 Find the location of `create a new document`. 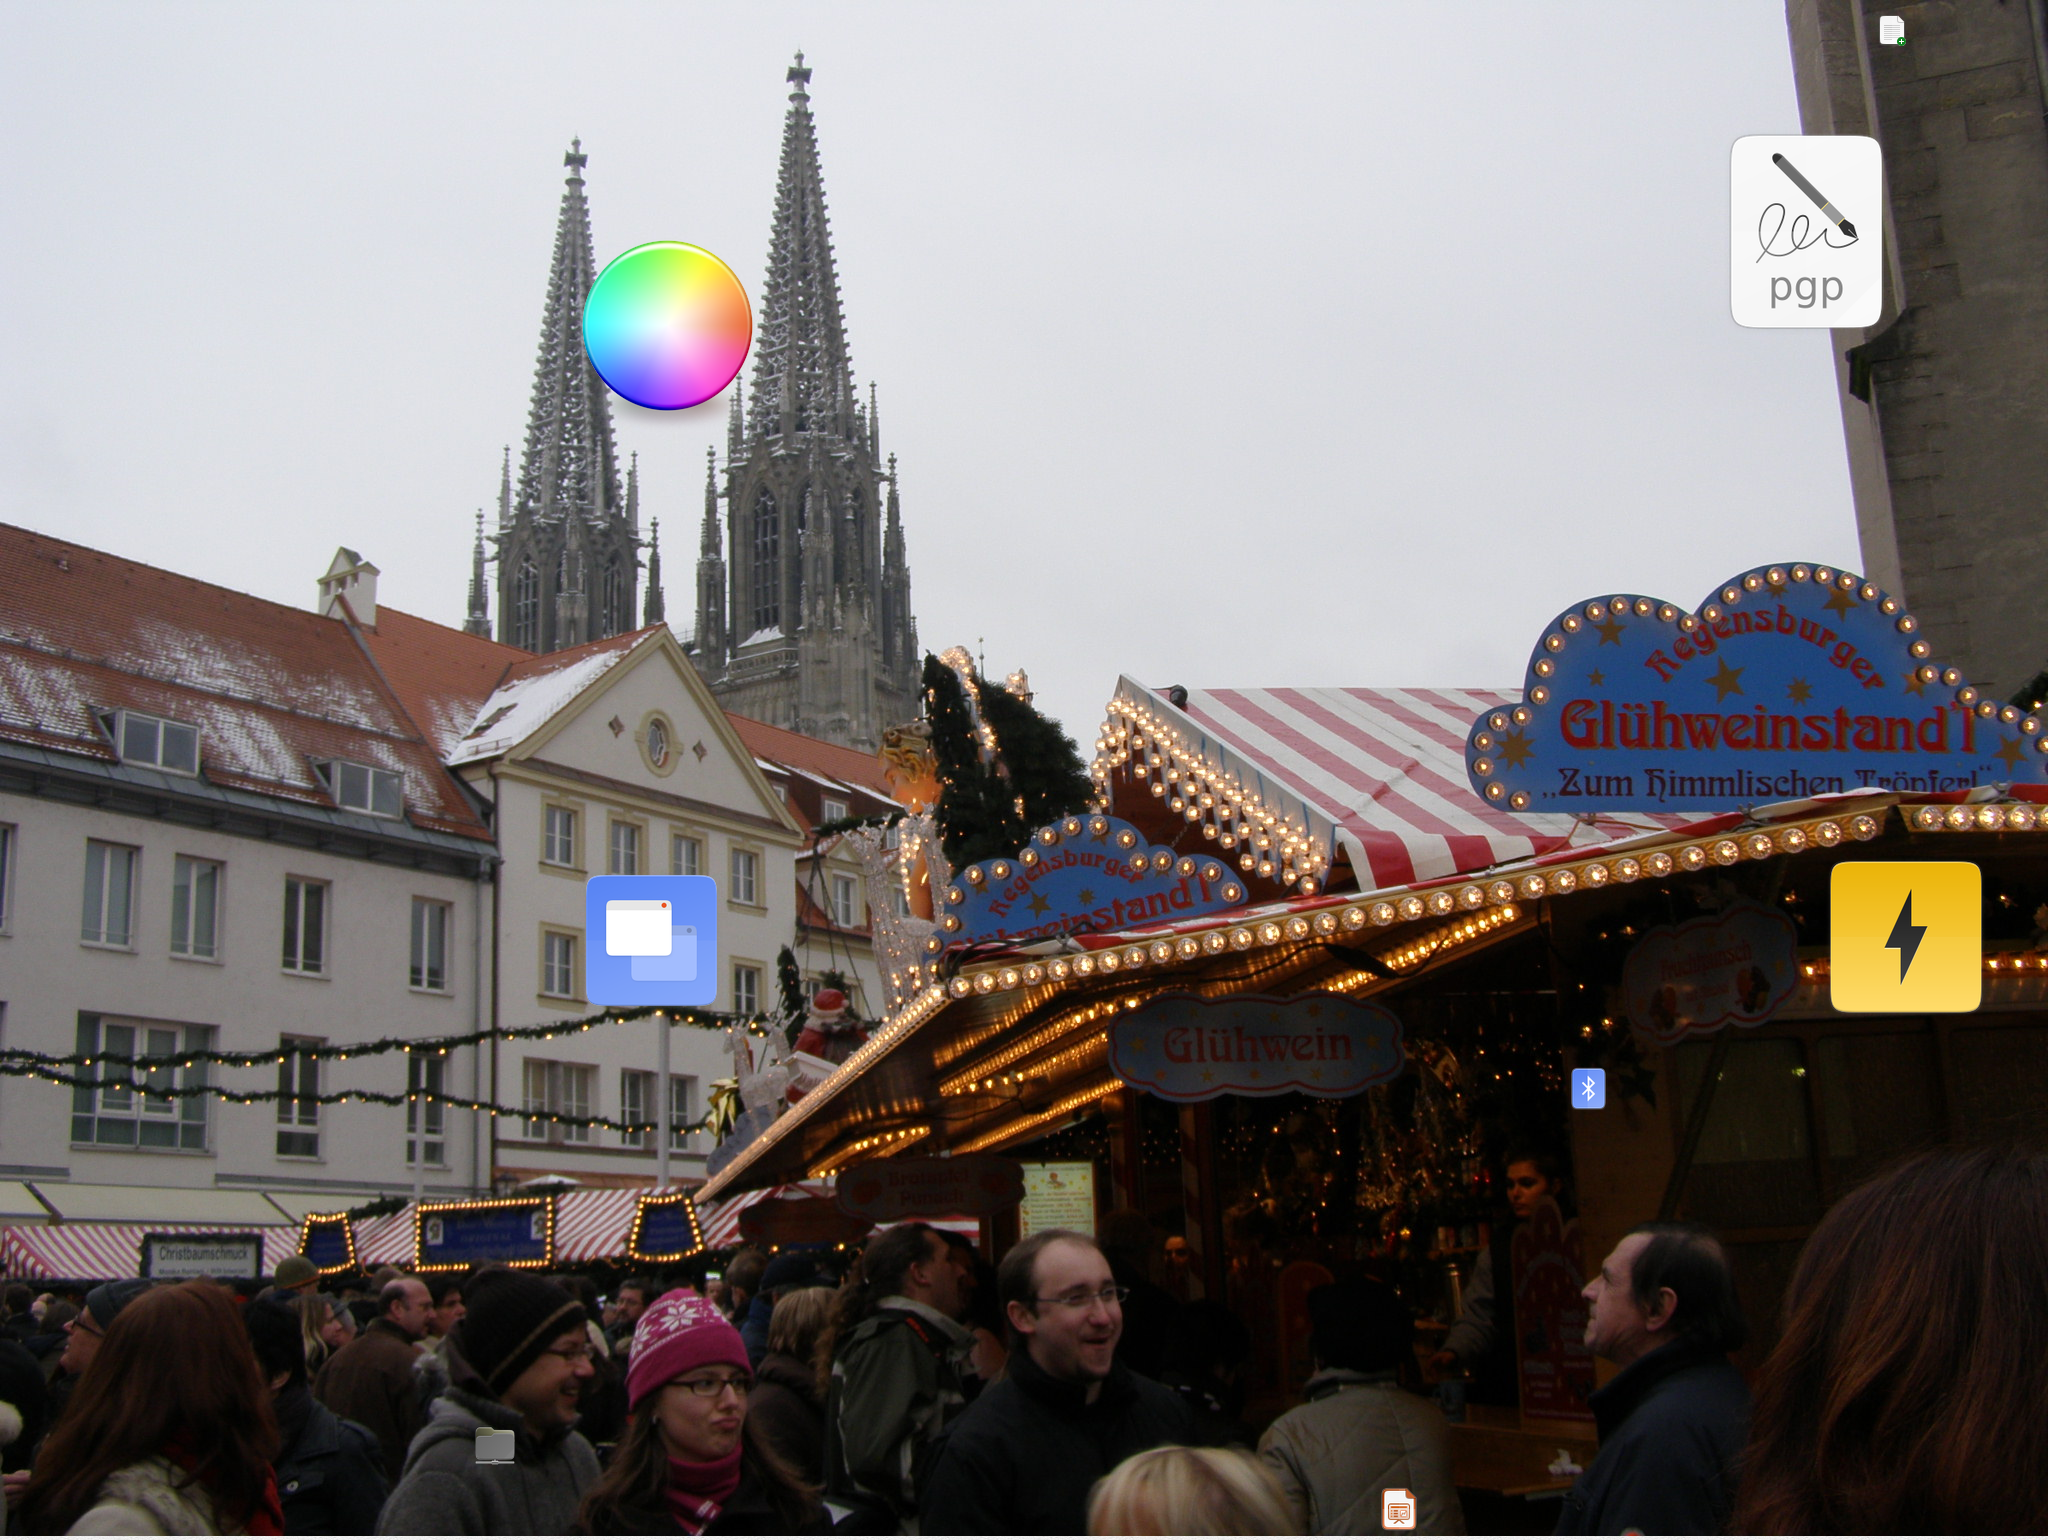

create a new document is located at coordinates (1892, 30).